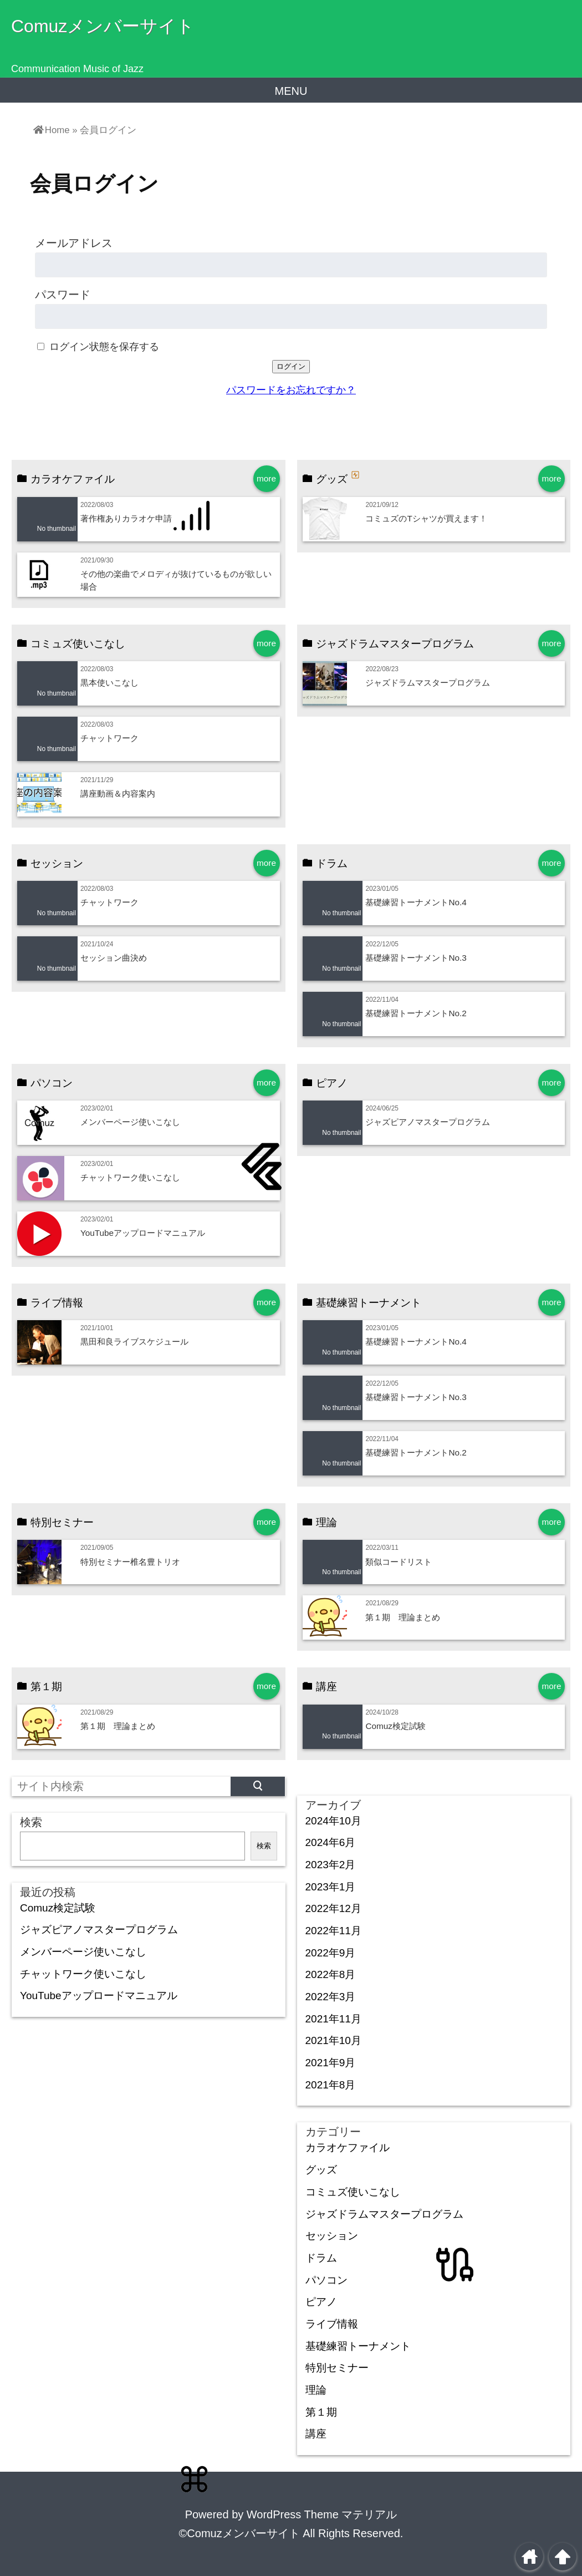 This screenshot has width=582, height=2576. What do you see at coordinates (455, 2264) in the screenshot?
I see `connect or manage cable connections` at bounding box center [455, 2264].